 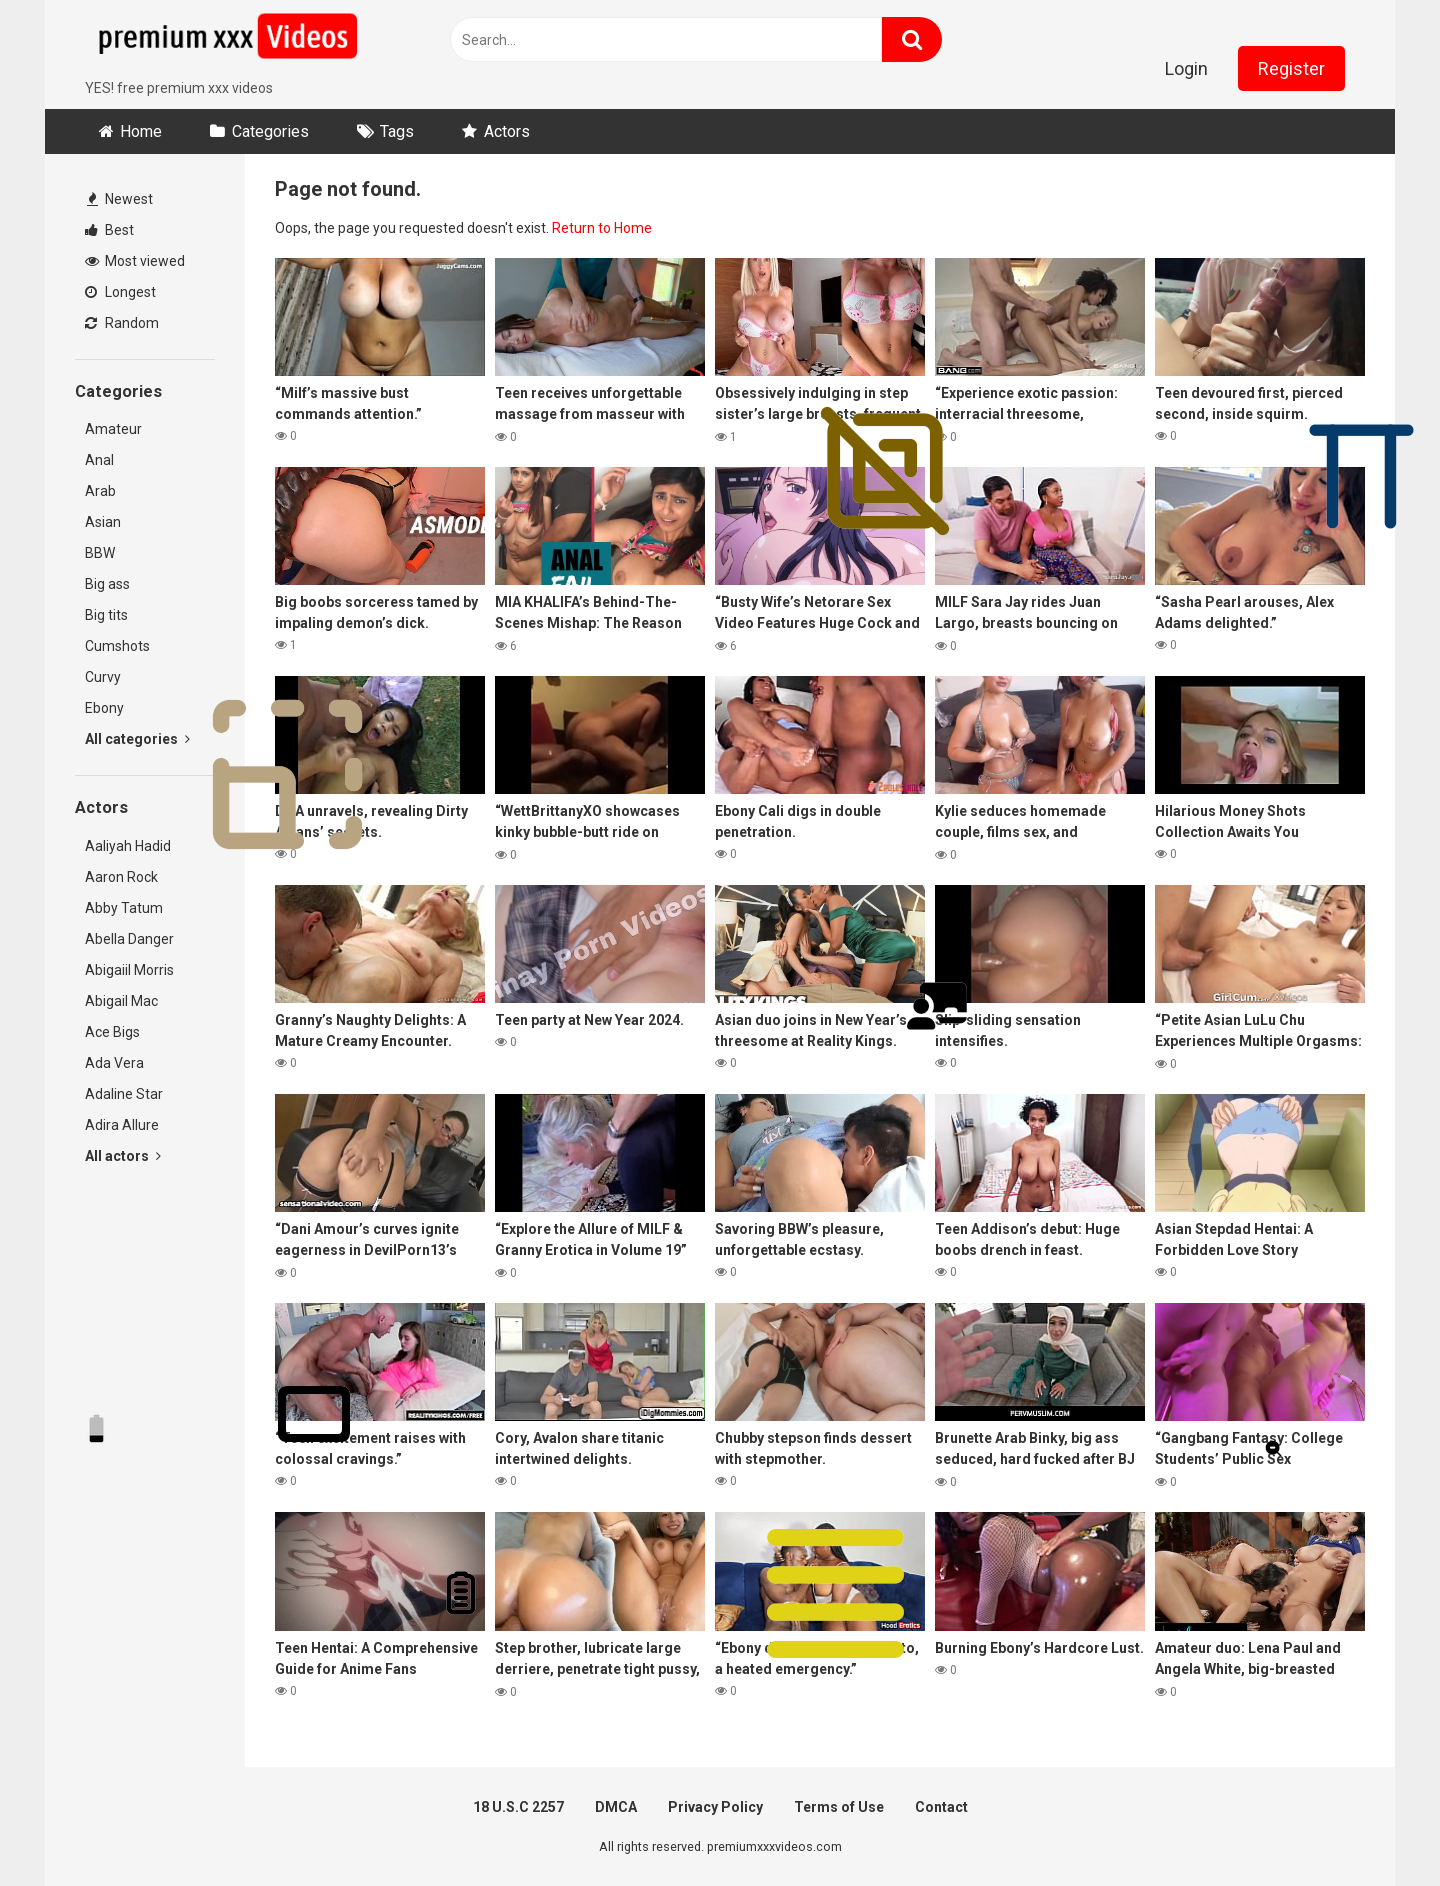 What do you see at coordinates (314, 1414) in the screenshot?
I see `crop image to landscape orientation` at bounding box center [314, 1414].